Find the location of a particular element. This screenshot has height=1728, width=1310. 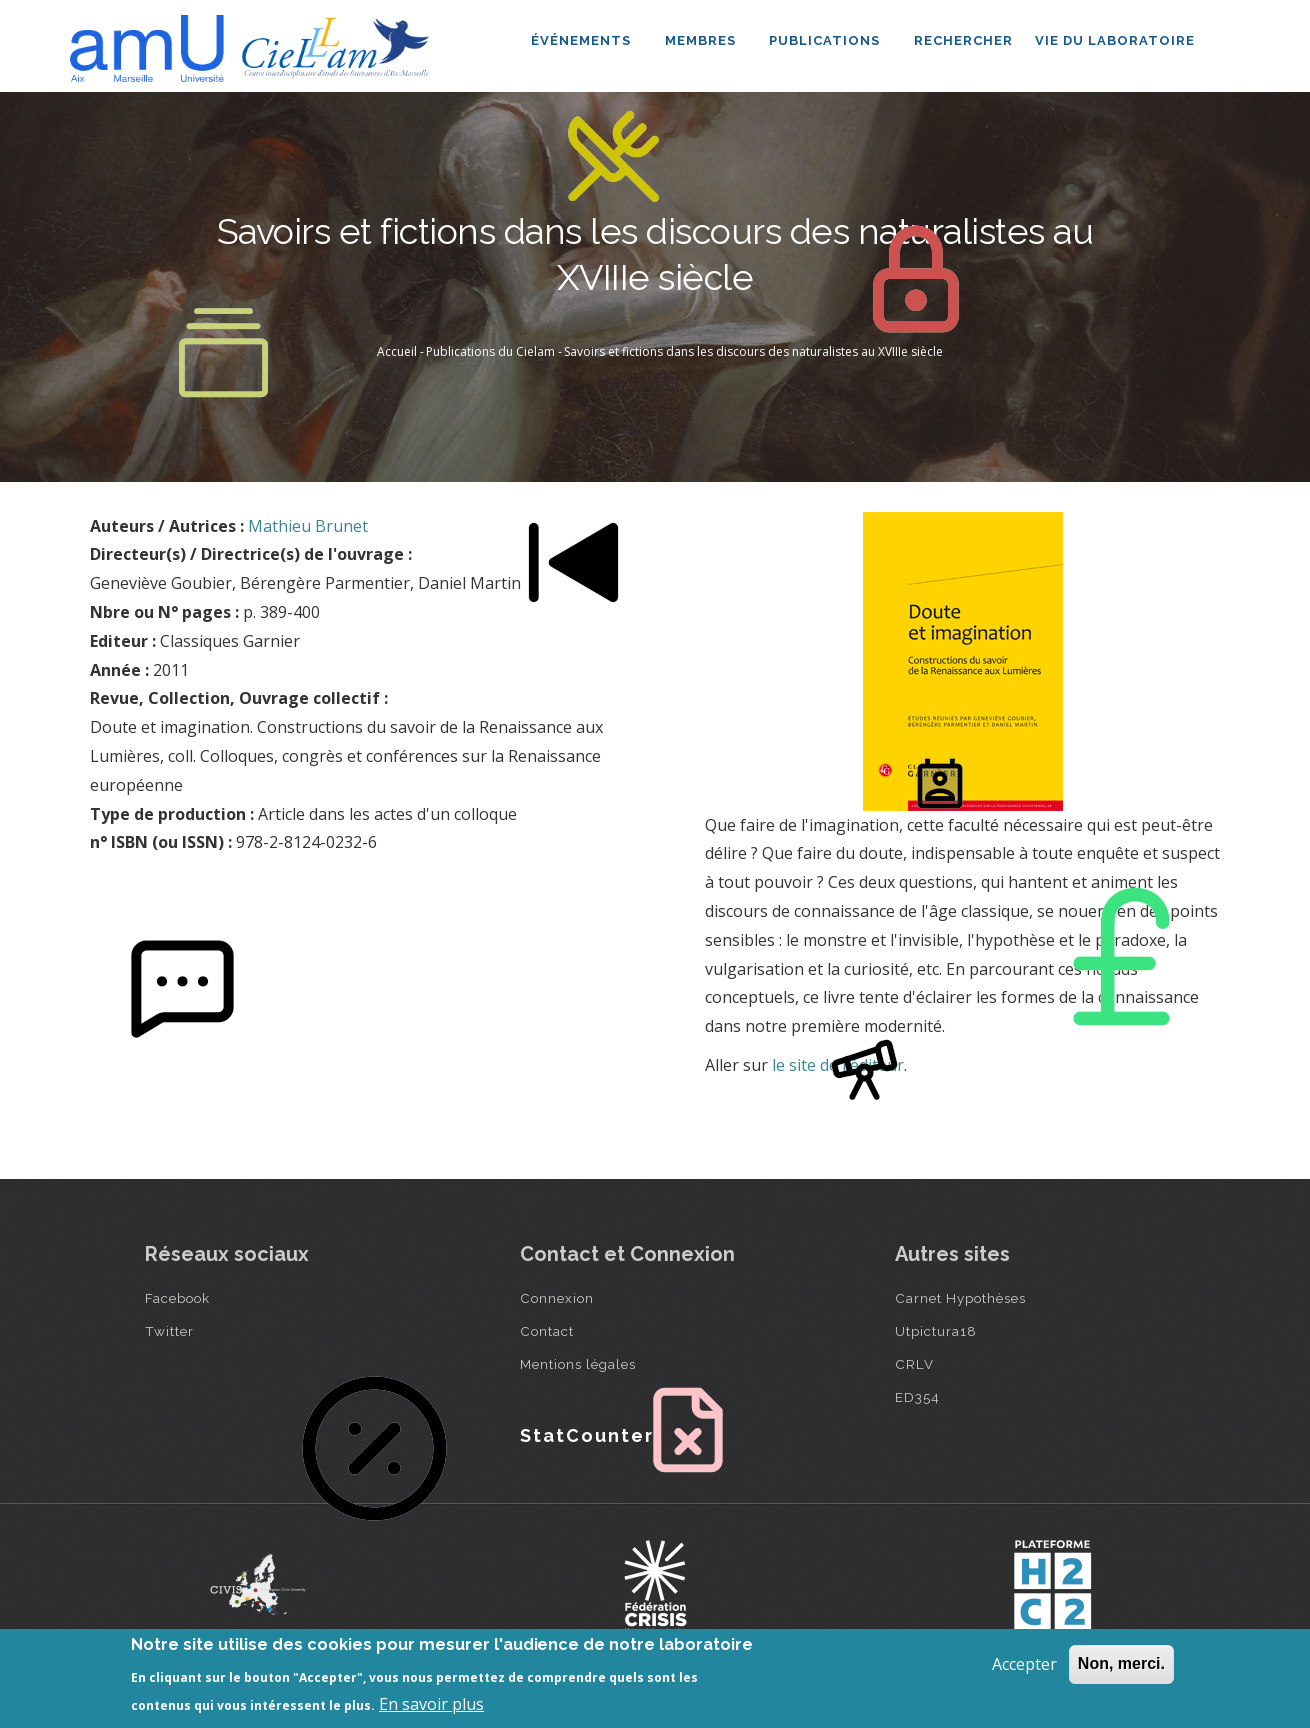

skip to previous track is located at coordinates (573, 562).